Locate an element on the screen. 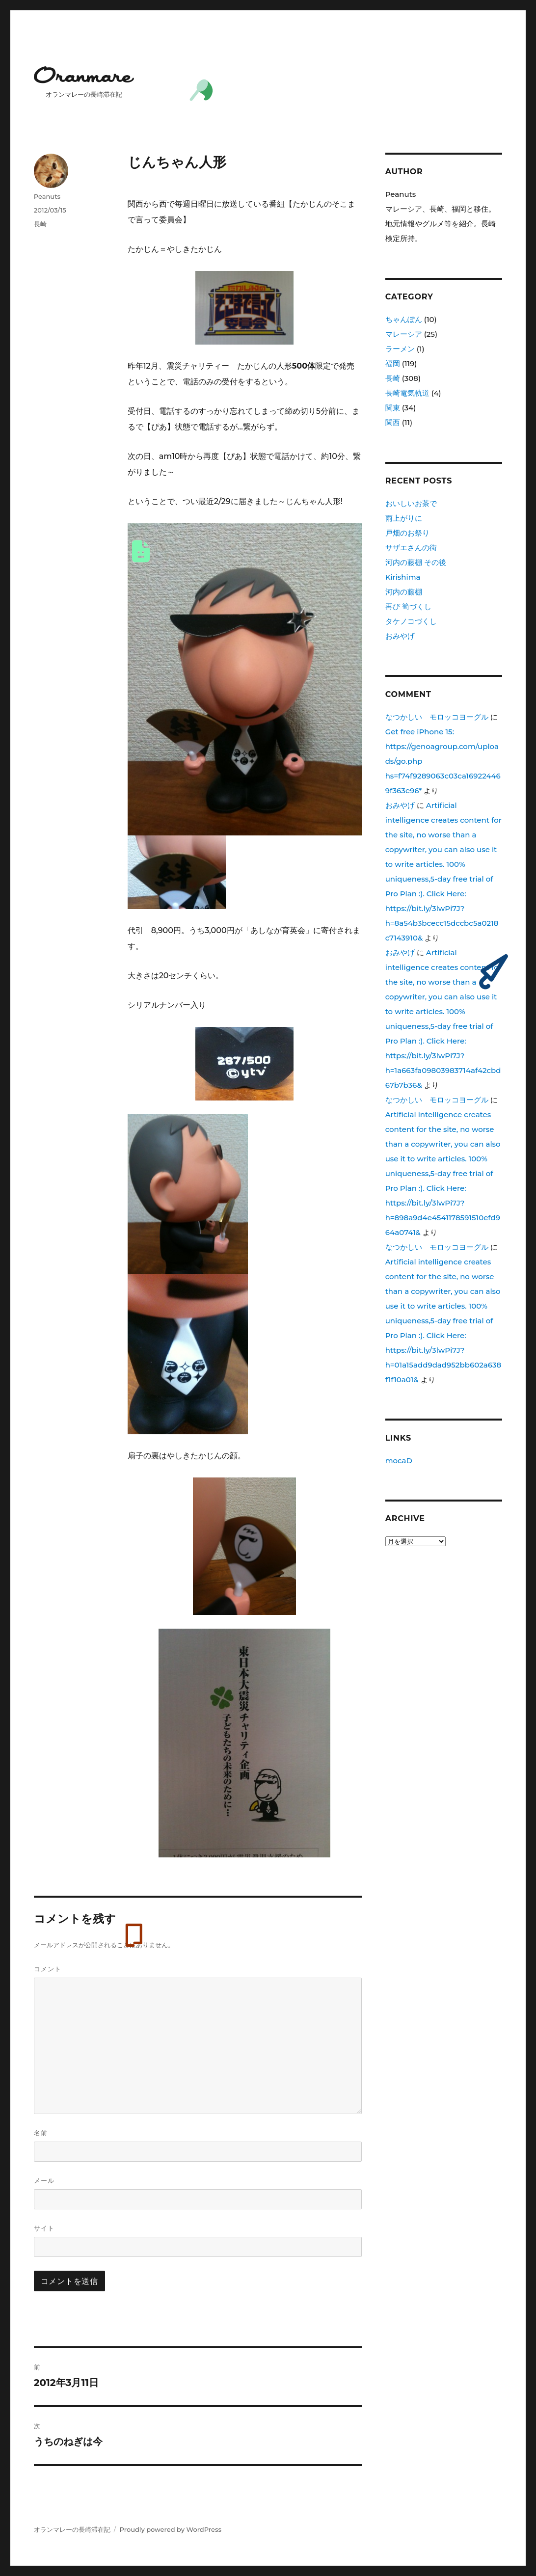  pagekit CMS brand logo is located at coordinates (133, 1935).